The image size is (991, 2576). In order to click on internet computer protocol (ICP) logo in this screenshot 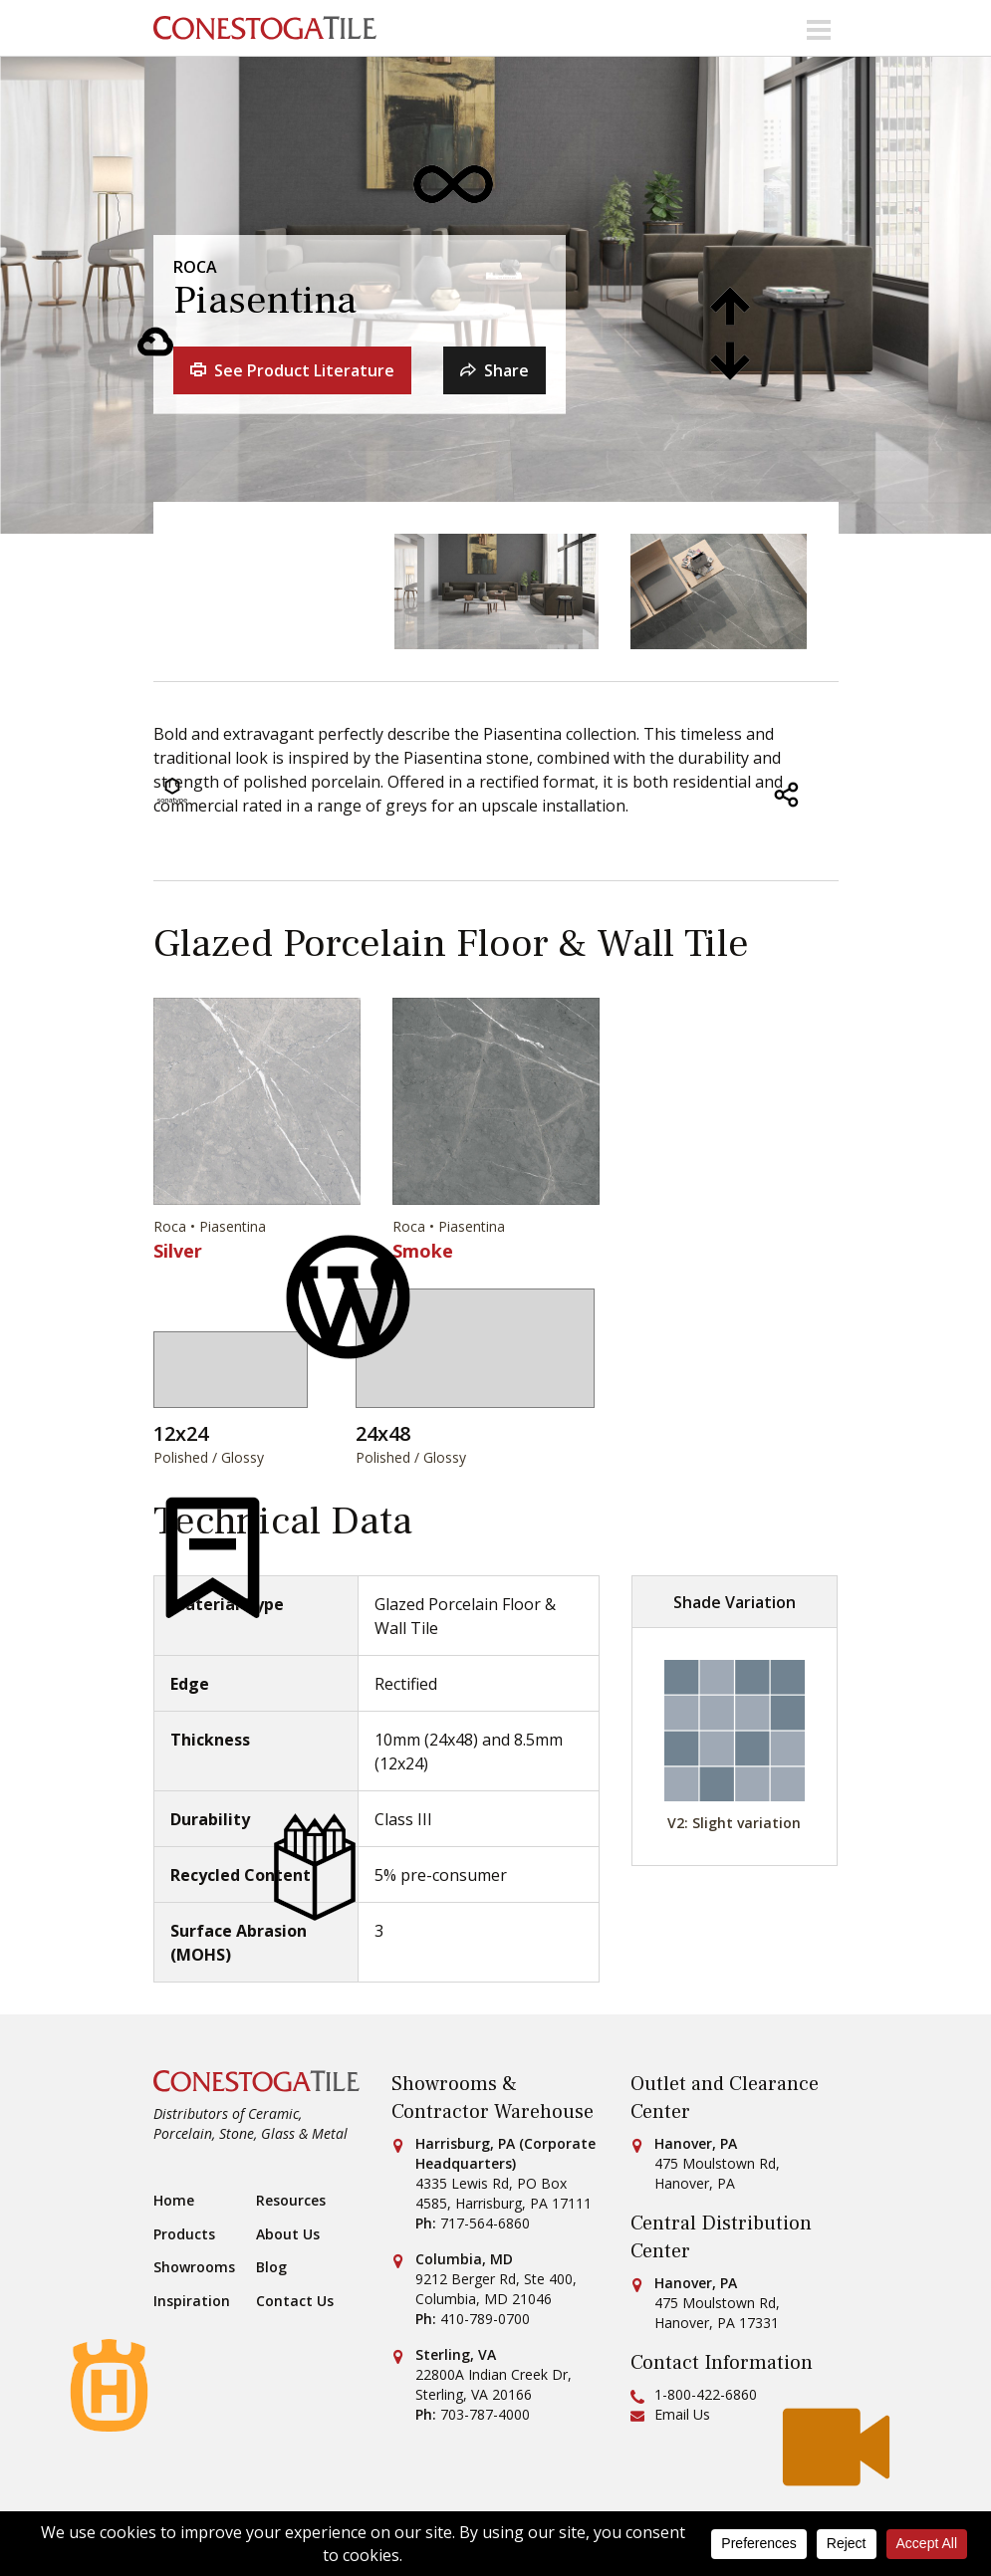, I will do `click(453, 184)`.